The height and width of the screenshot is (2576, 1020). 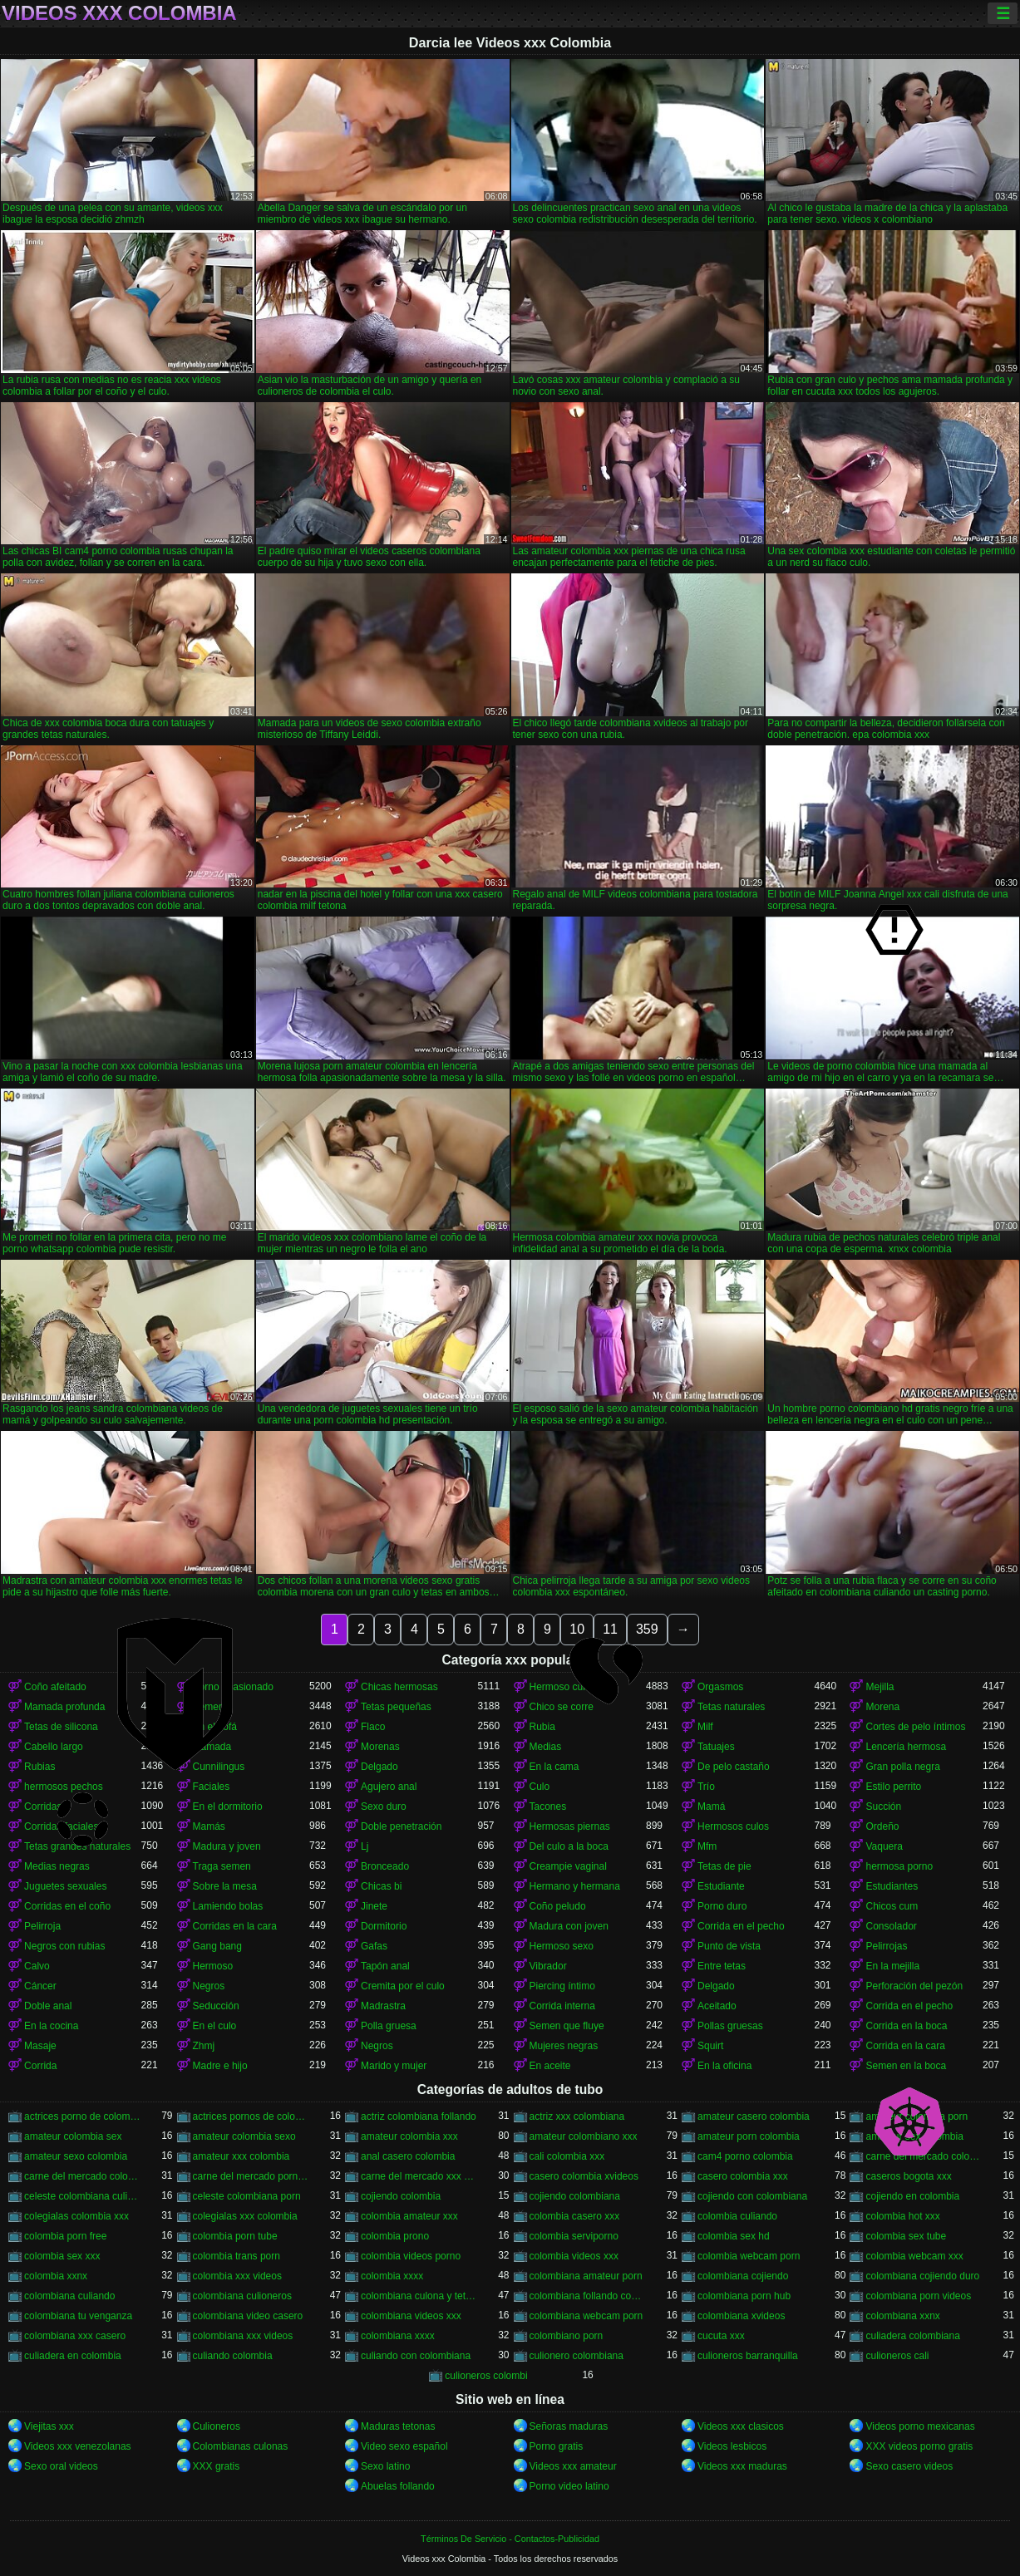 What do you see at coordinates (82, 1819) in the screenshot?
I see `polkadot cryptocurrency or blockchain platform logo` at bounding box center [82, 1819].